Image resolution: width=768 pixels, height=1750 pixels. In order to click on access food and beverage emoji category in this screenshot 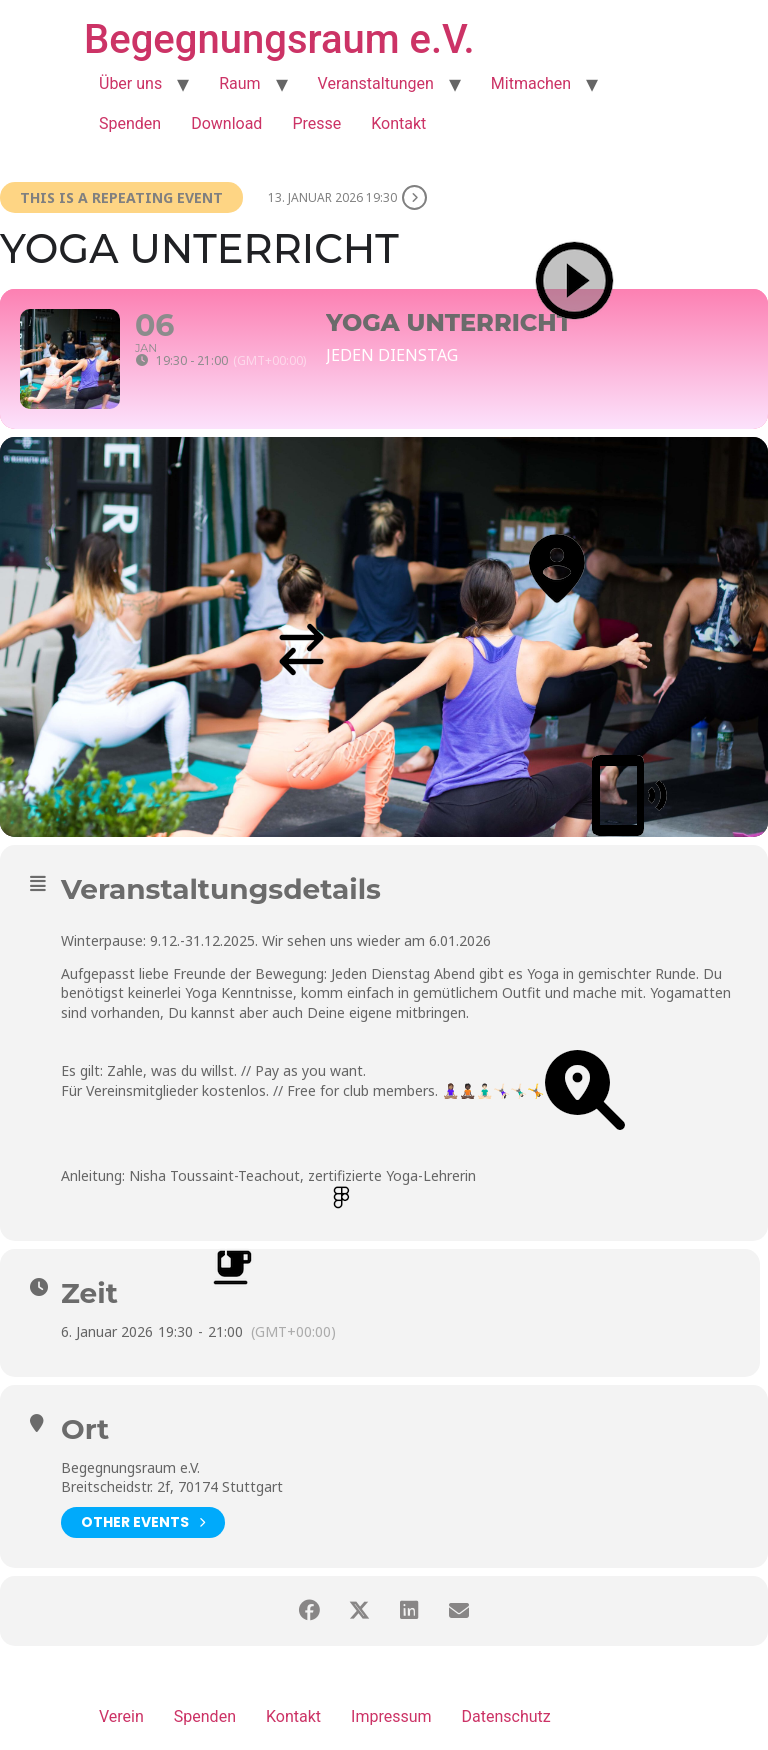, I will do `click(232, 1267)`.